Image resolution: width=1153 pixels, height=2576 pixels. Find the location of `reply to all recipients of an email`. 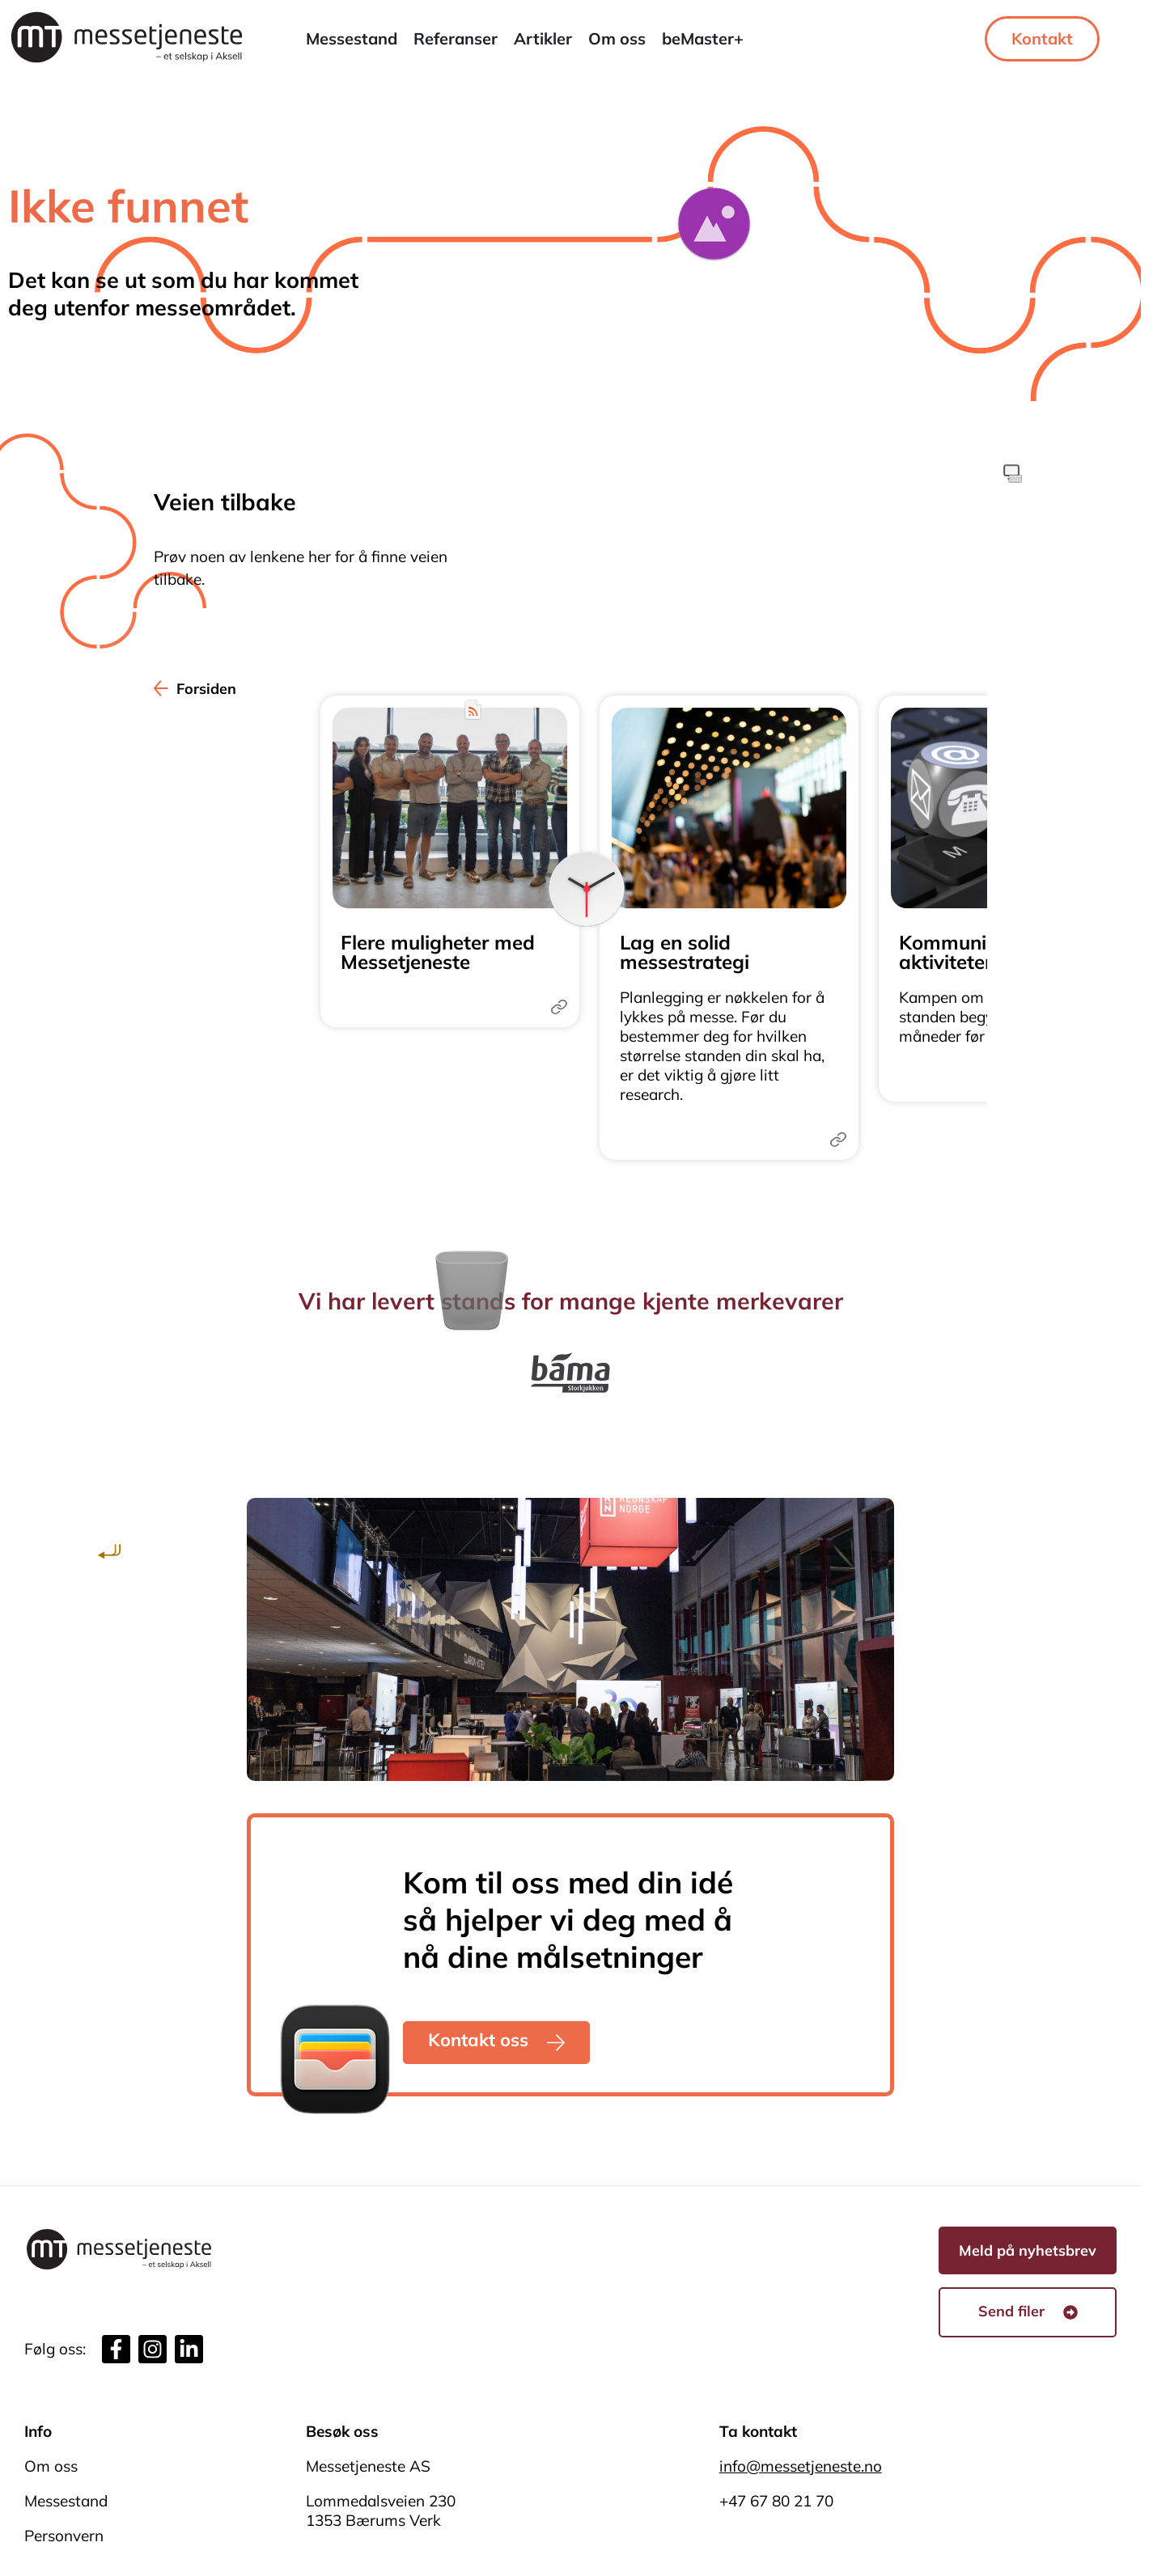

reply to all recipients of an email is located at coordinates (108, 1550).